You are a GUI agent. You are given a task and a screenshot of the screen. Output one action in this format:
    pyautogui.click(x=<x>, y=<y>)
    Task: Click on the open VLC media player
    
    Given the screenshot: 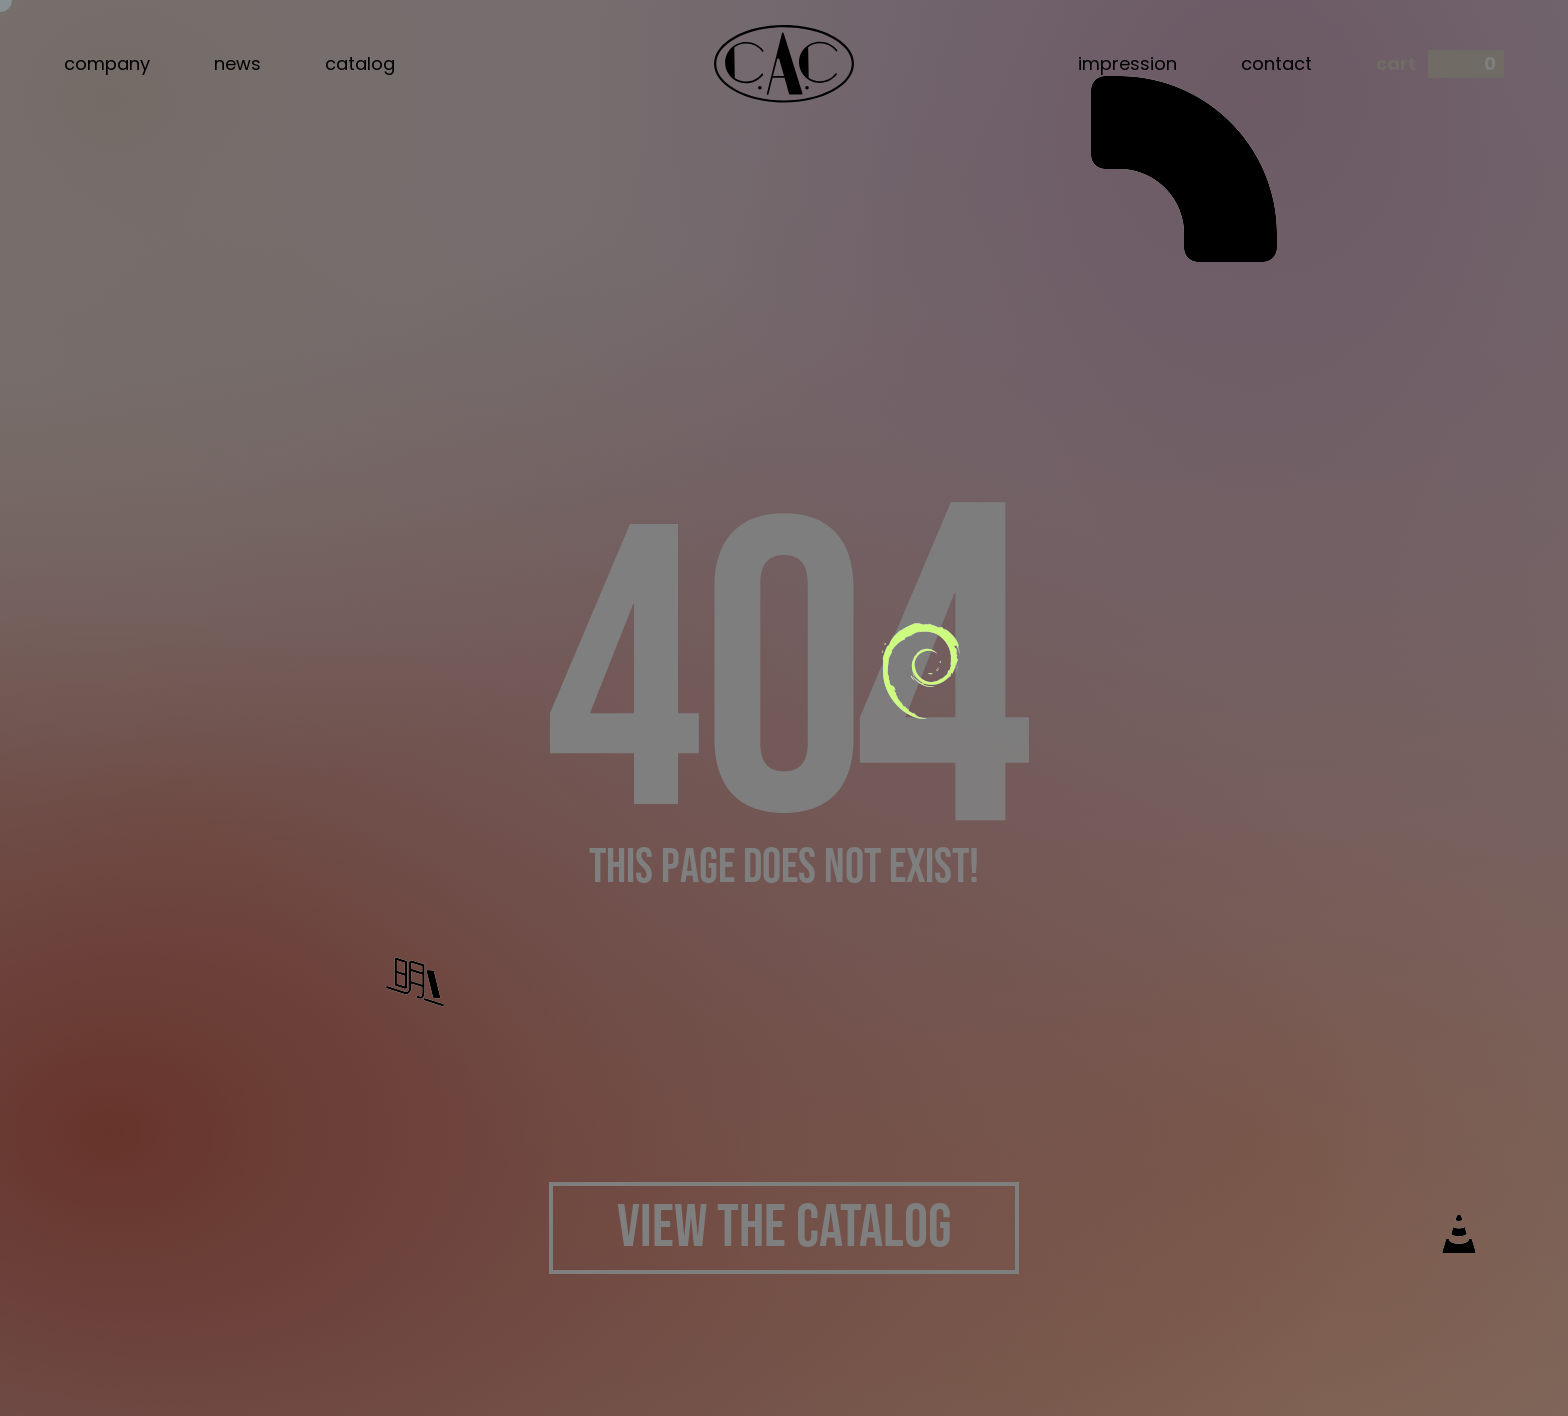 What is the action you would take?
    pyautogui.click(x=1459, y=1234)
    